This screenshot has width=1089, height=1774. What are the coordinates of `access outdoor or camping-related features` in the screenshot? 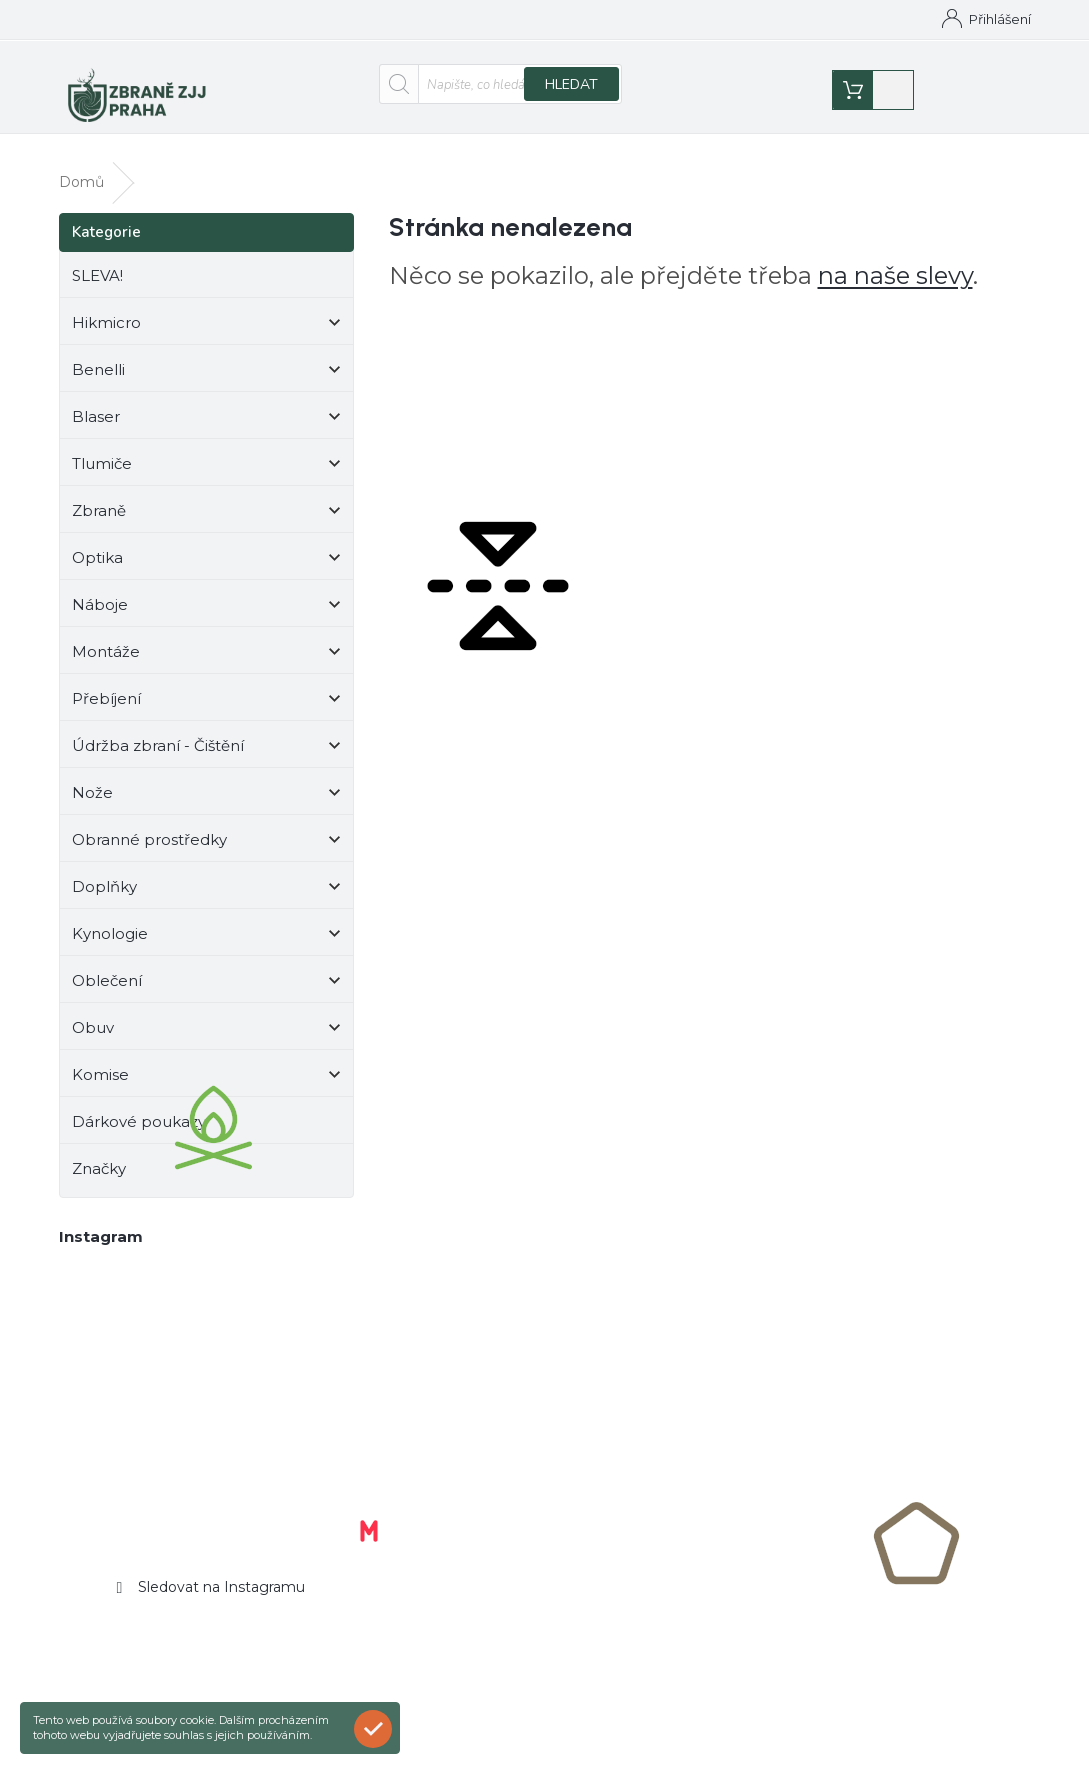 It's located at (213, 1127).